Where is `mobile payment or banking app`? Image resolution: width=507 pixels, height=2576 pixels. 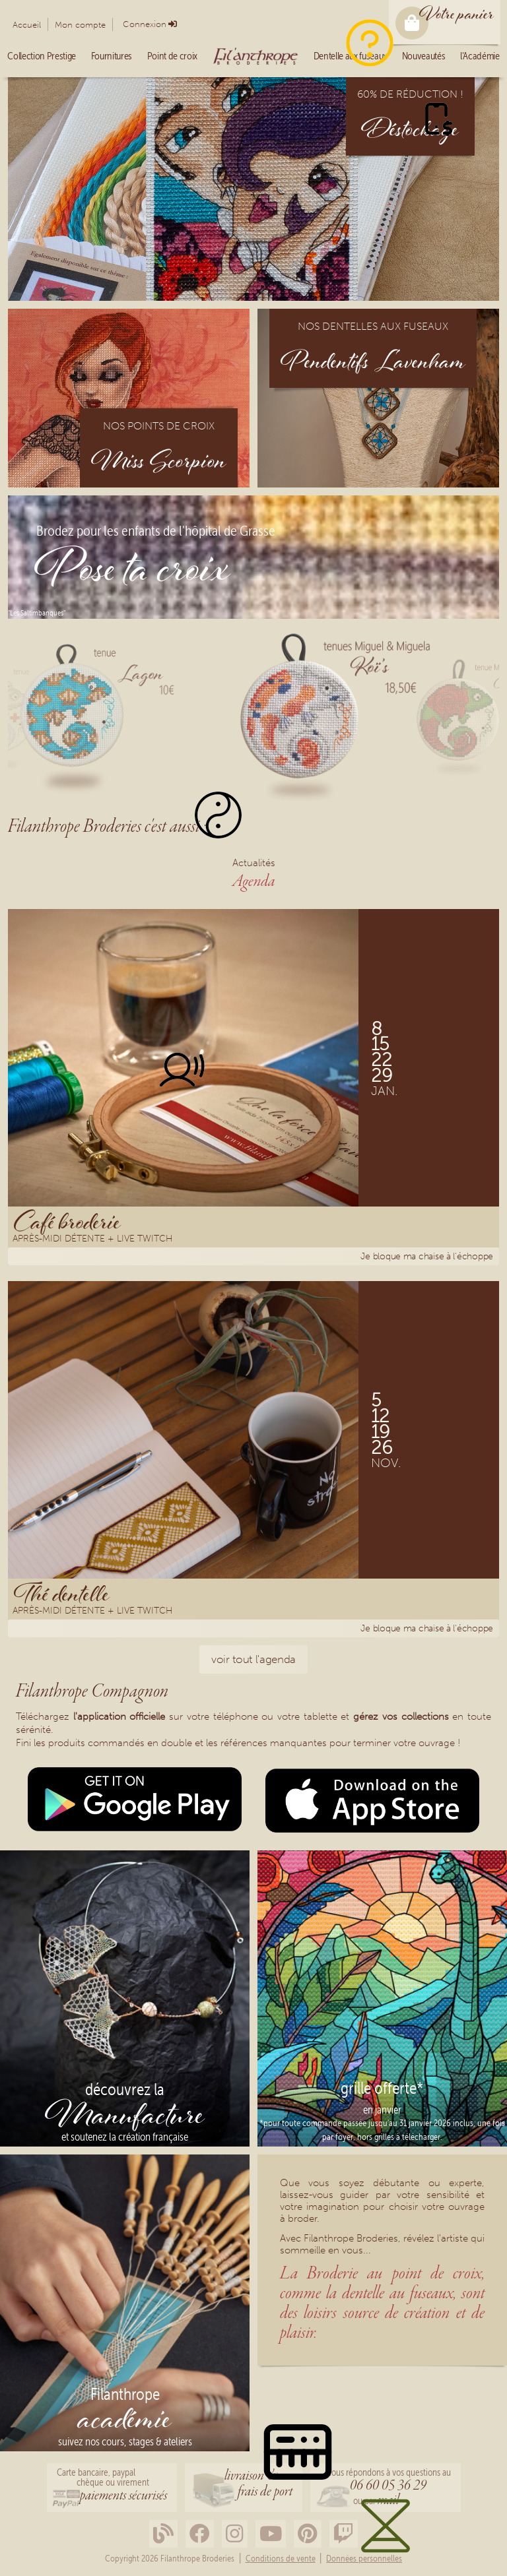
mobile payment or banking app is located at coordinates (436, 119).